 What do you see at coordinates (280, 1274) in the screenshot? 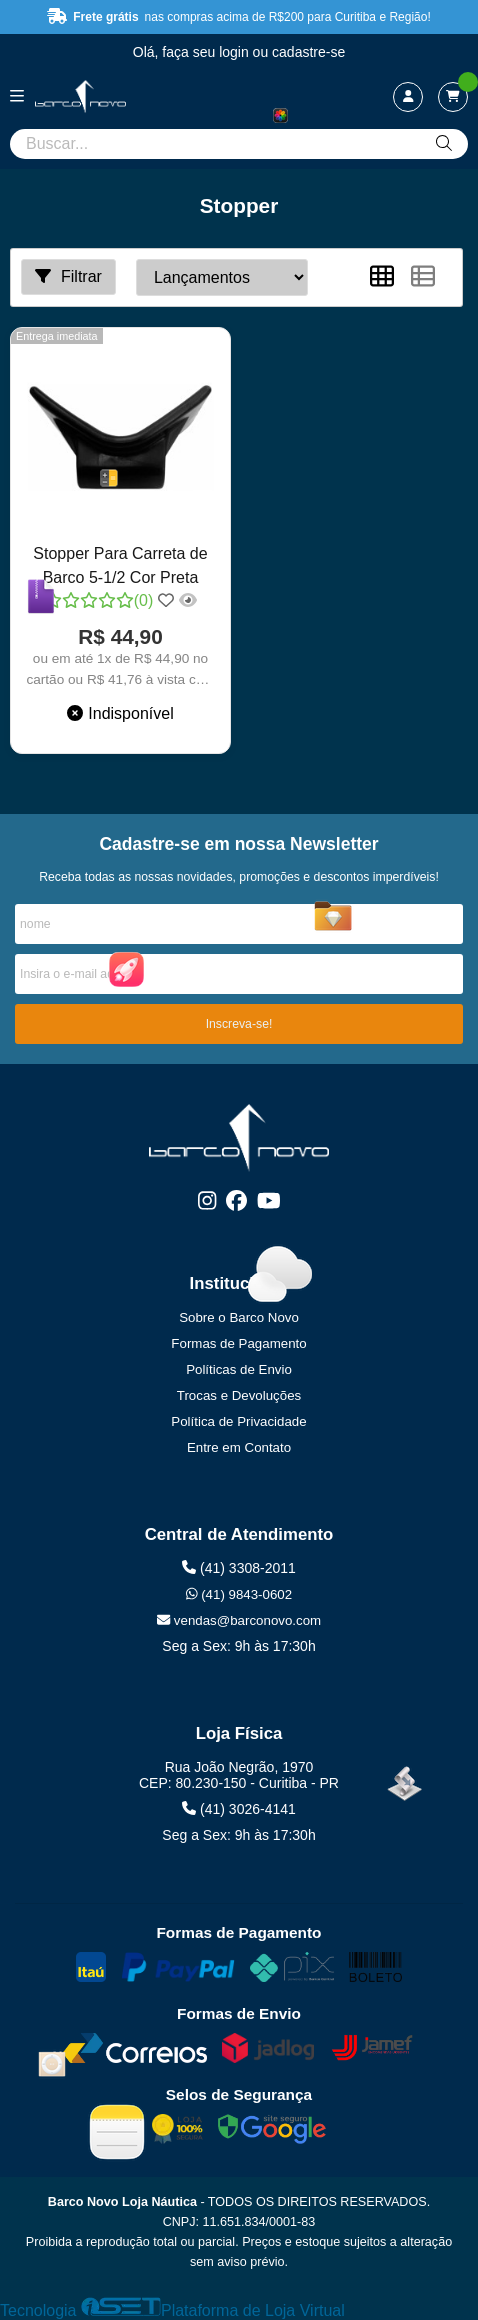
I see `indicates cloudy weather conditions` at bounding box center [280, 1274].